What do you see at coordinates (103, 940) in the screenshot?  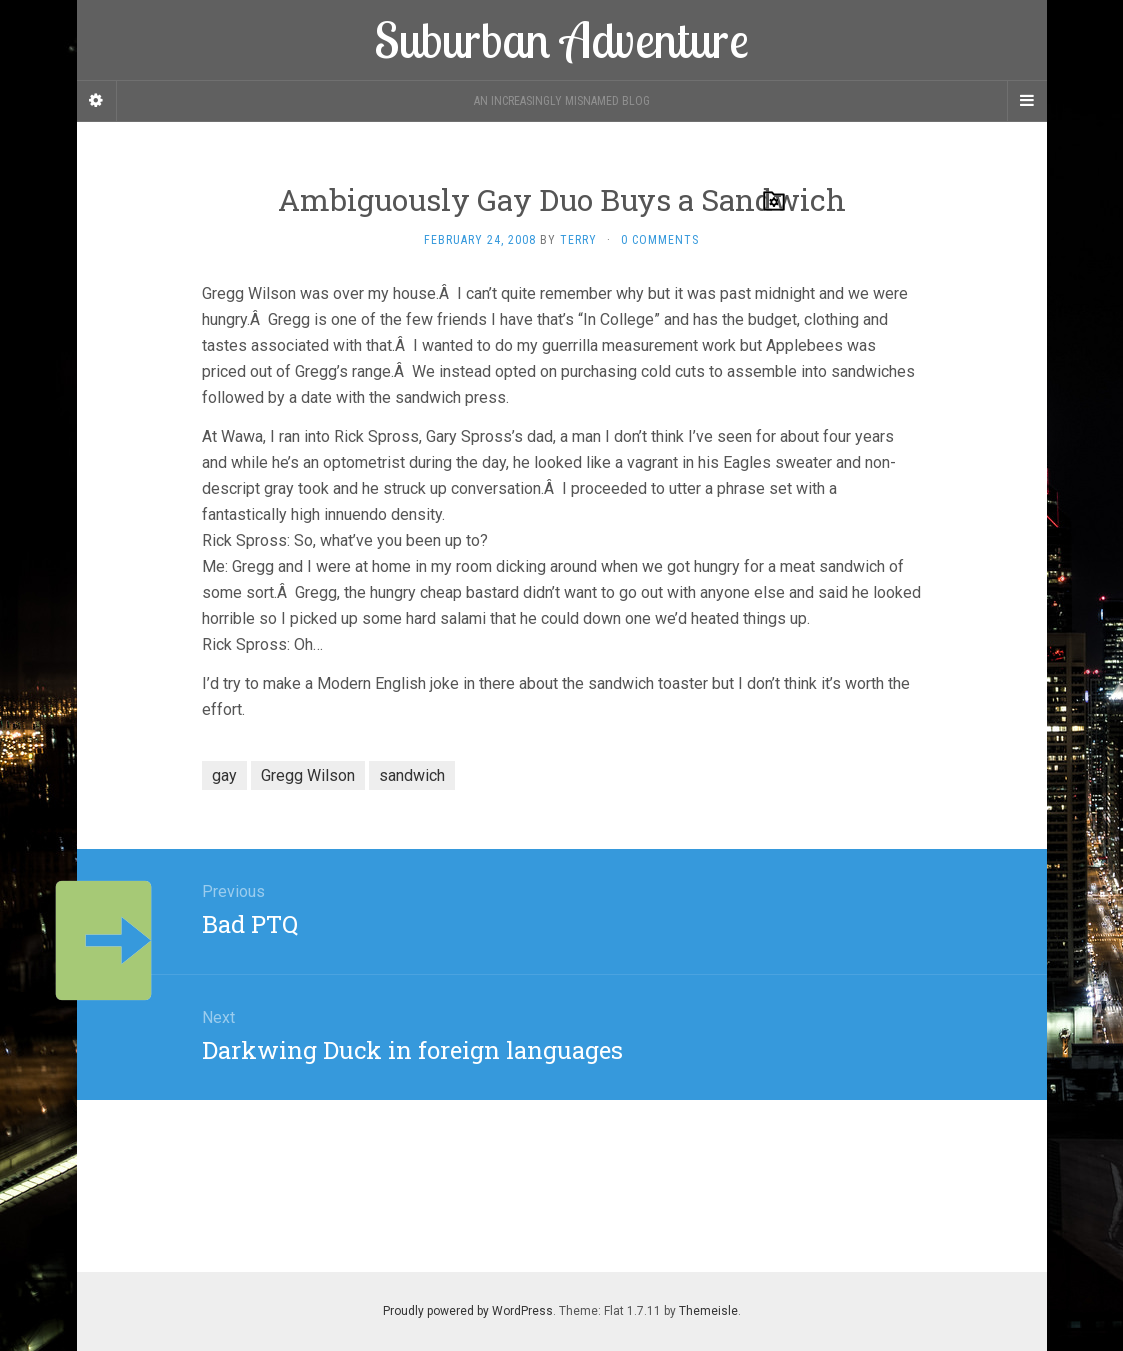 I see `log out of your account` at bounding box center [103, 940].